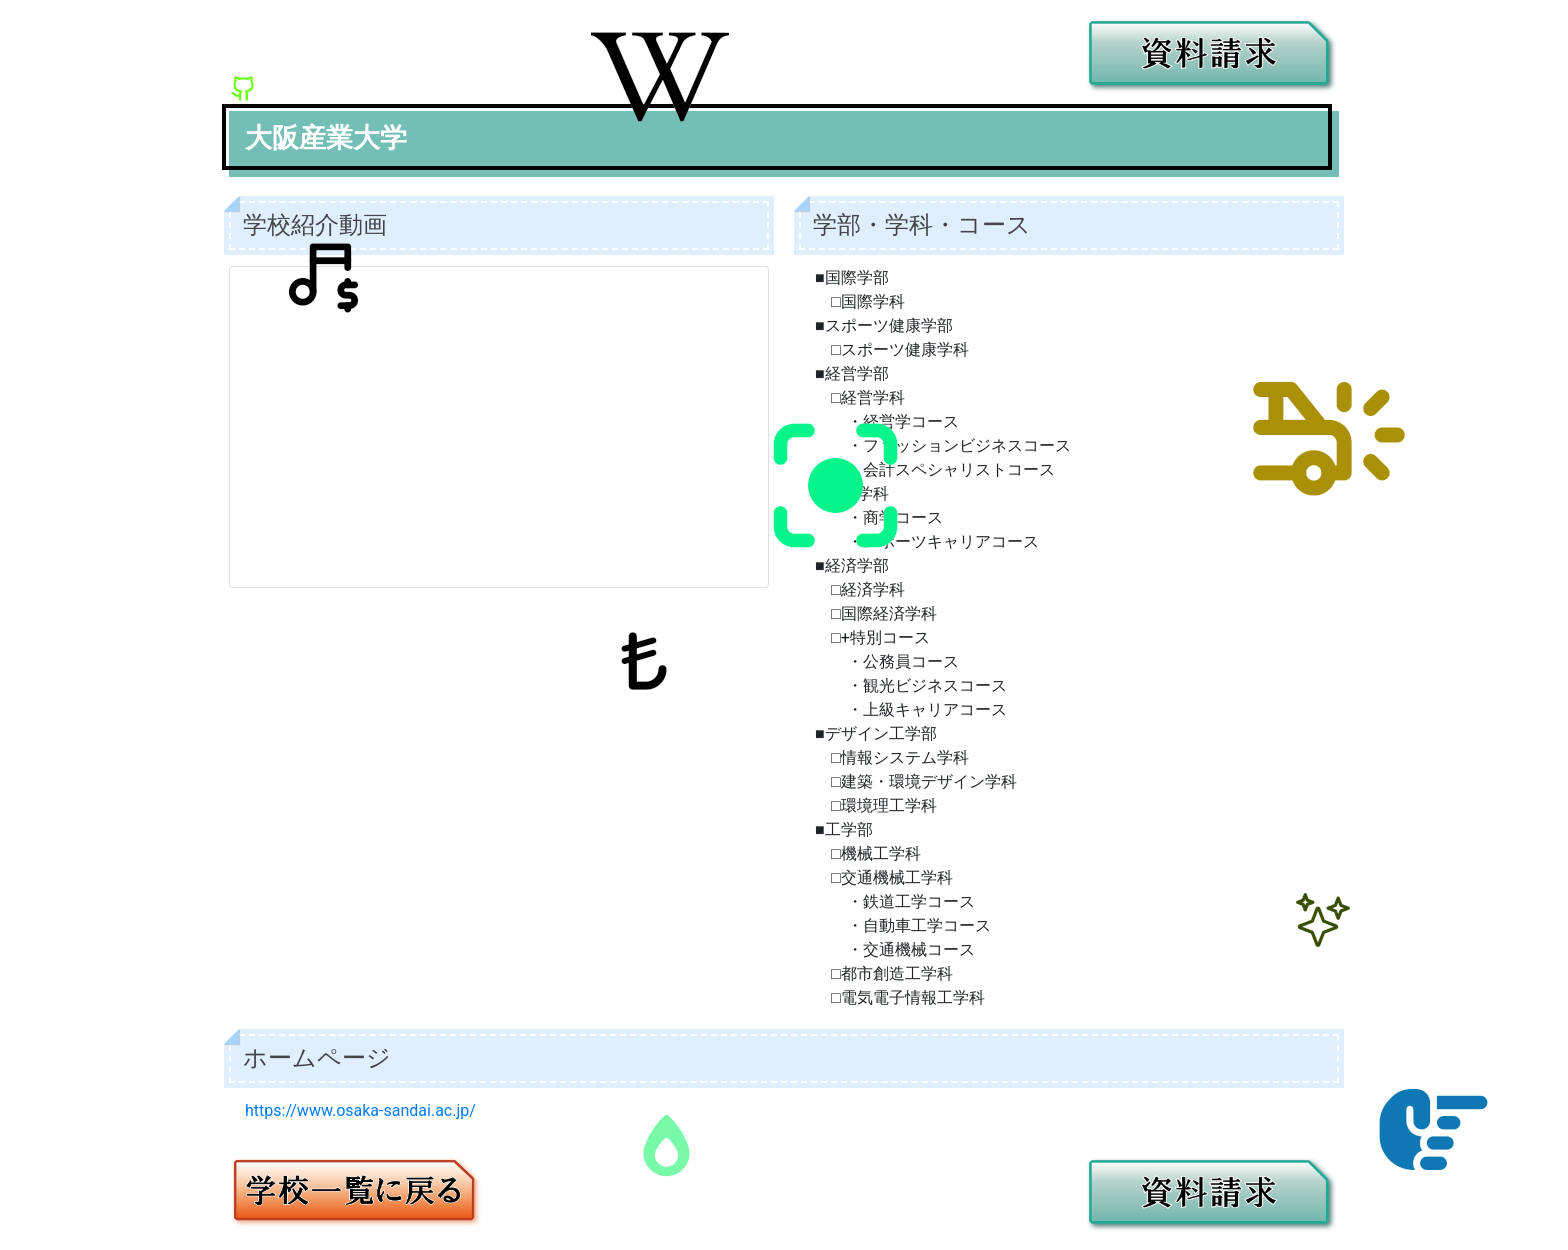  I want to click on view project on github, so click(243, 88).